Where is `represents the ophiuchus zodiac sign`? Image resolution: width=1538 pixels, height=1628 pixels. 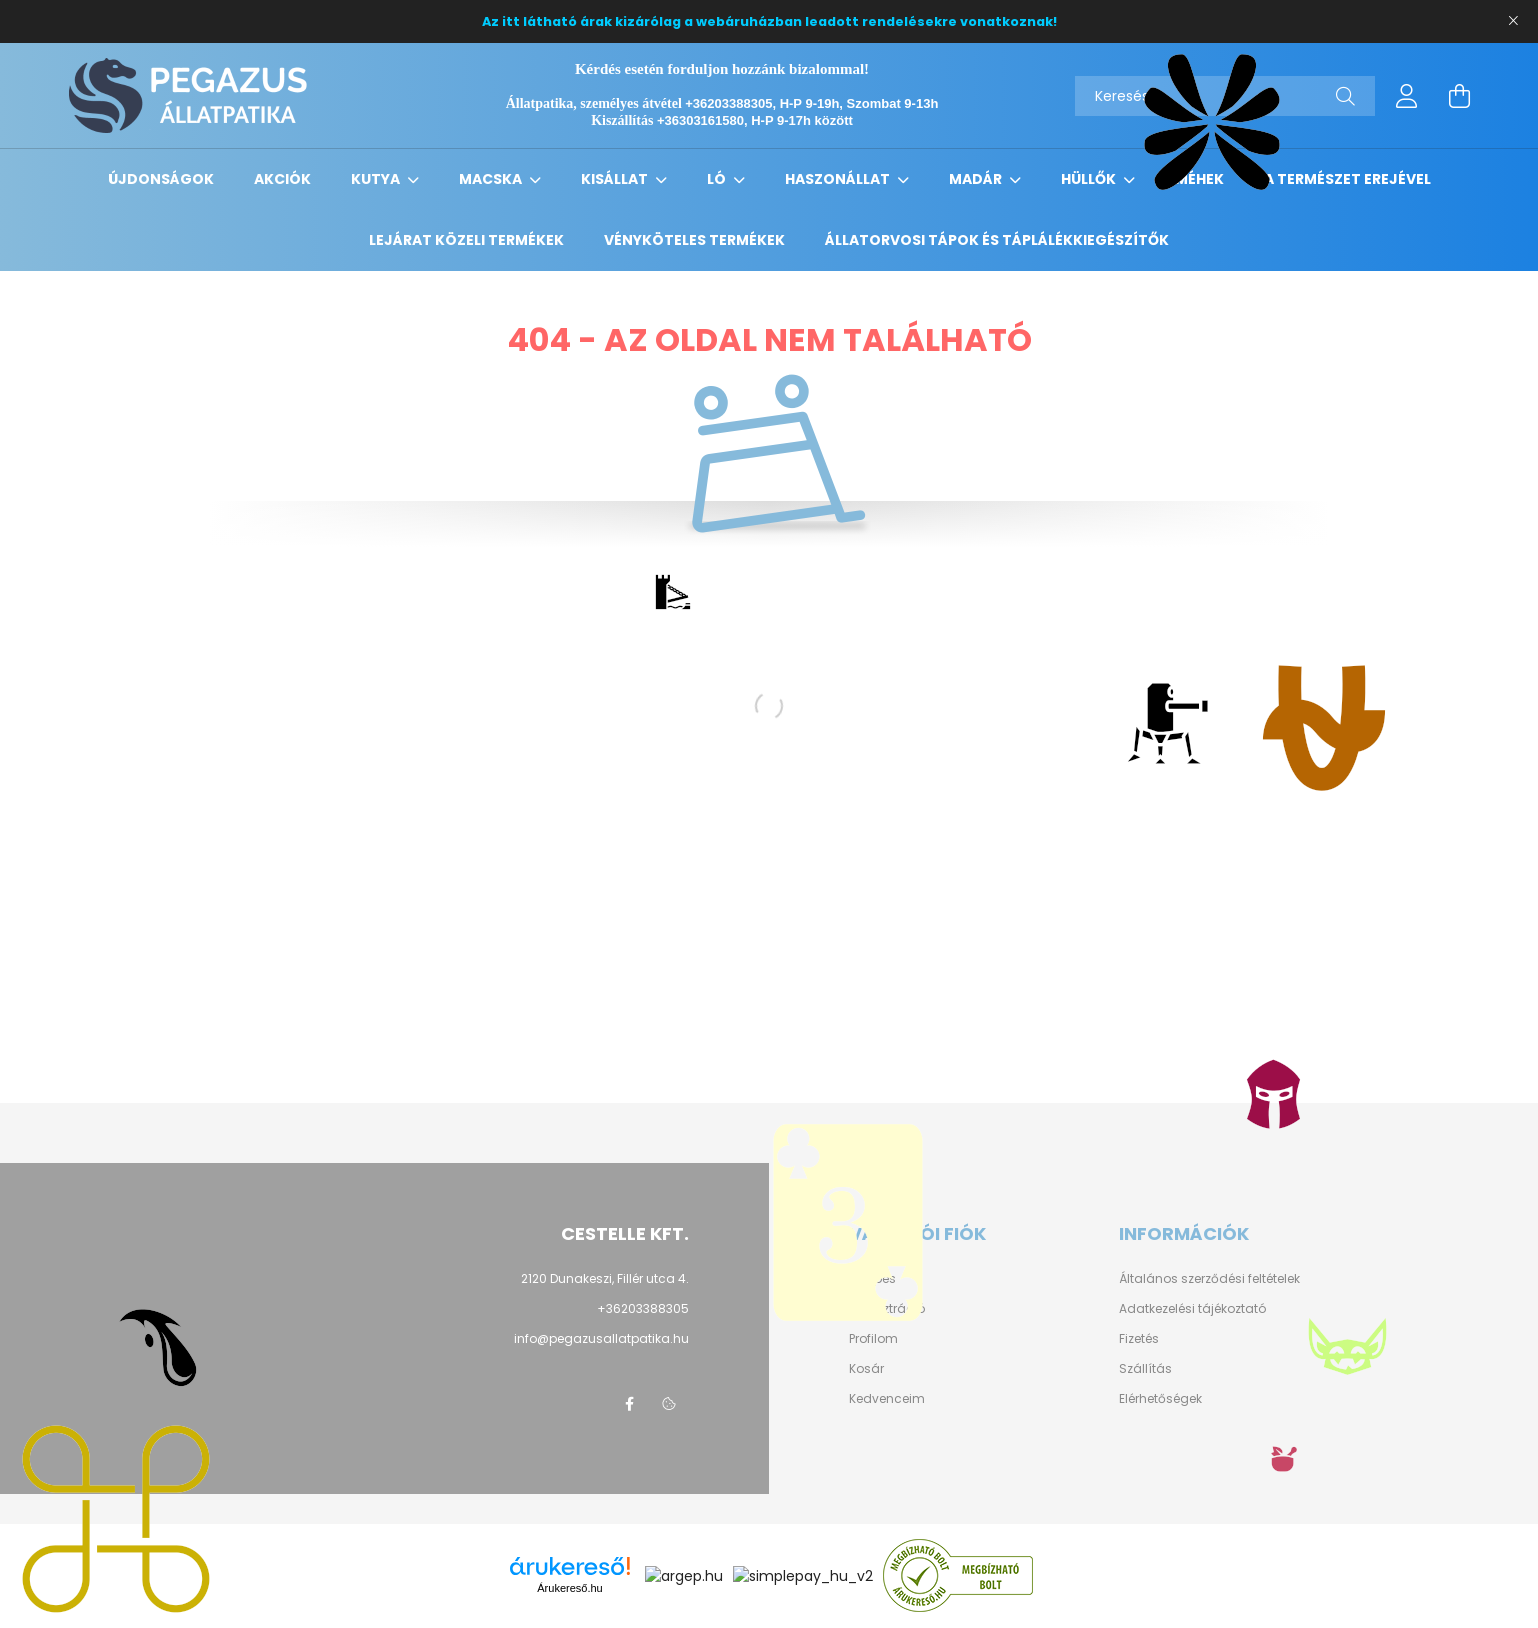 represents the ophiuchus zodiac sign is located at coordinates (1324, 727).